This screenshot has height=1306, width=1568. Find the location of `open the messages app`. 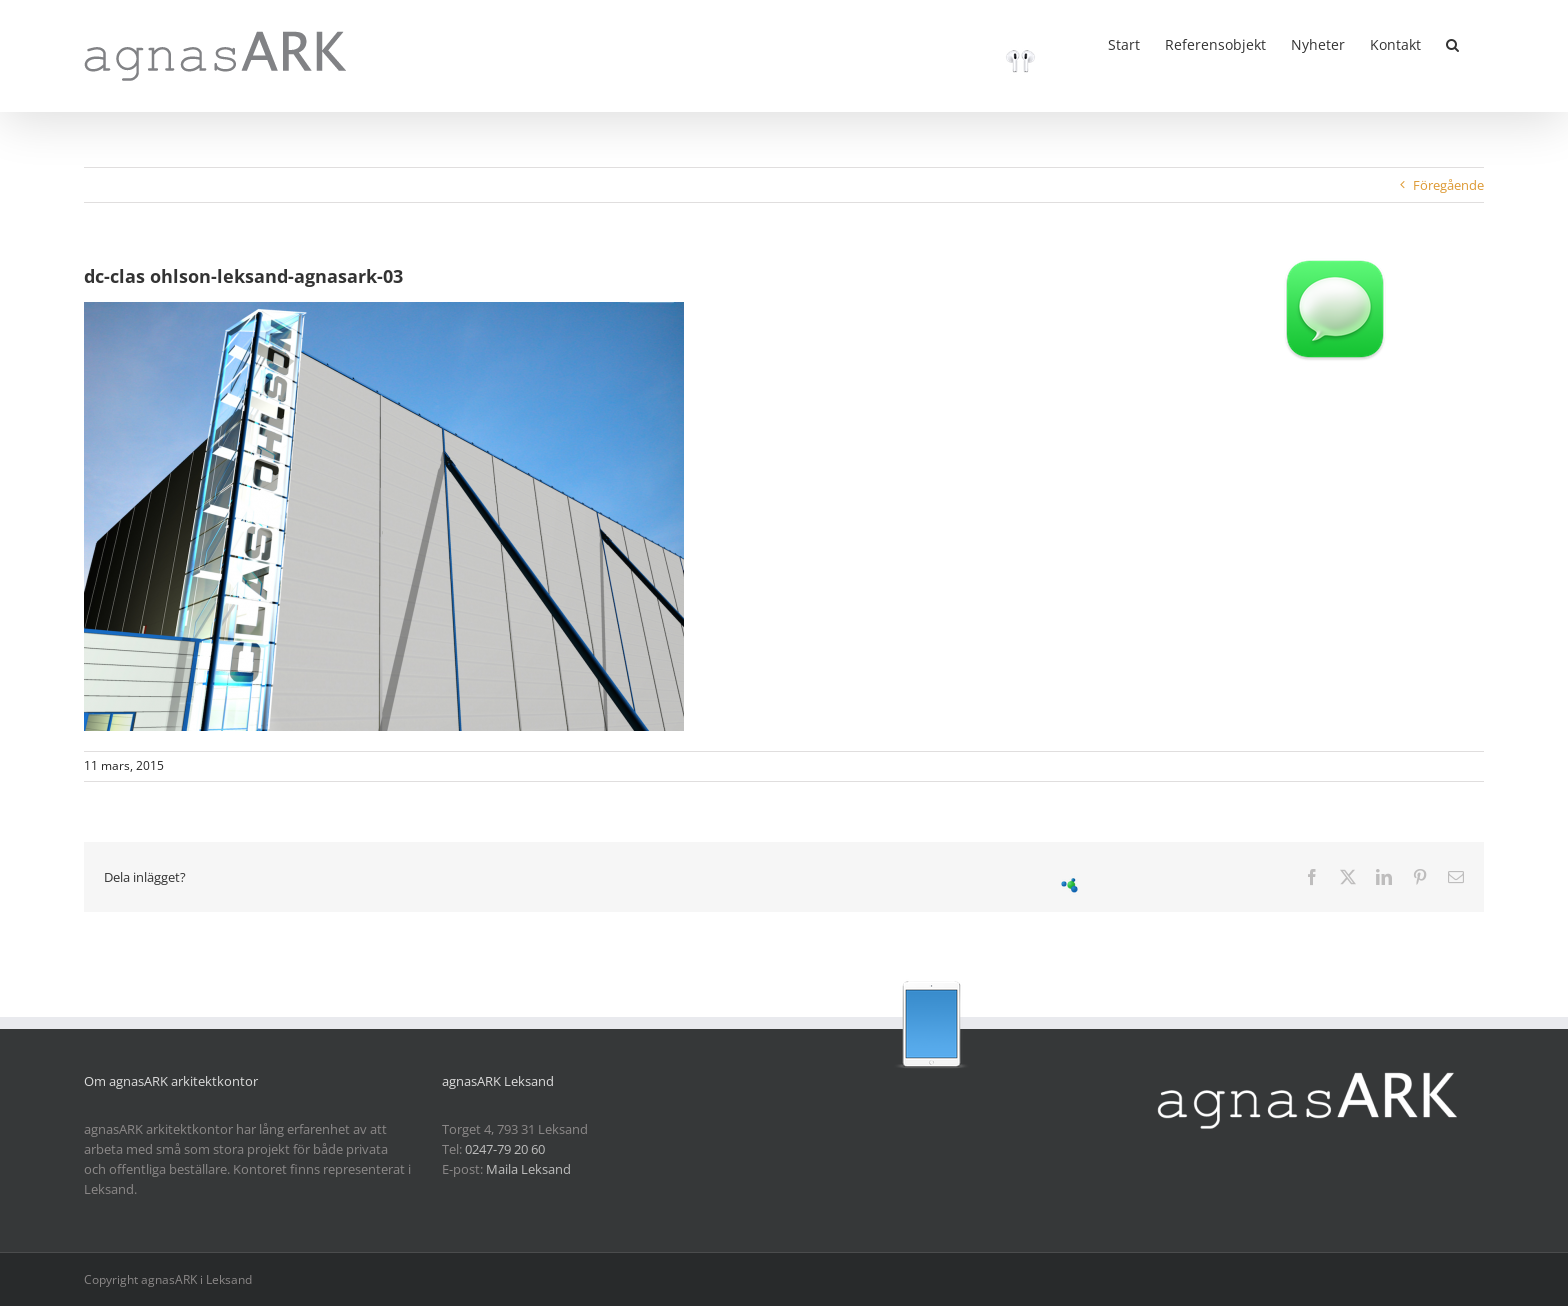

open the messages app is located at coordinates (1335, 309).